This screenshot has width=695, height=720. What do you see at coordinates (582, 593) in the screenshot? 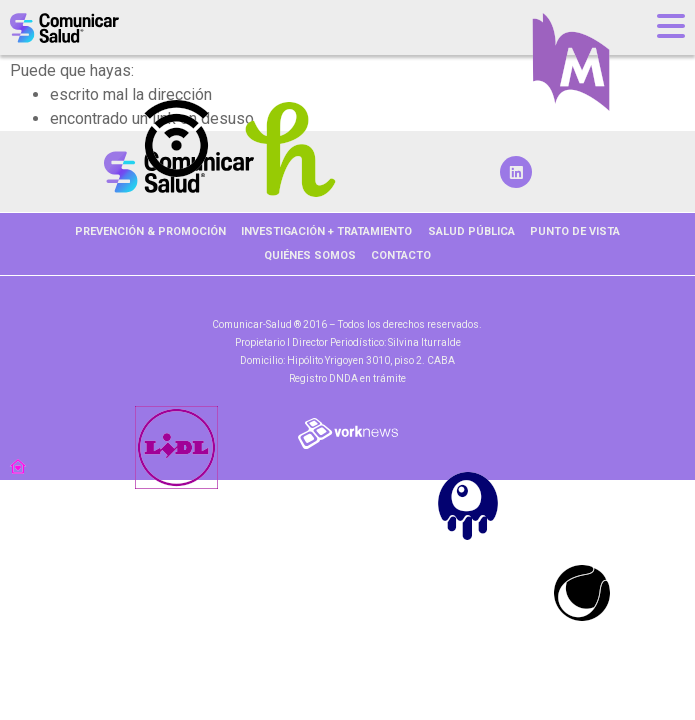
I see `open Cinema 4D application` at bounding box center [582, 593].